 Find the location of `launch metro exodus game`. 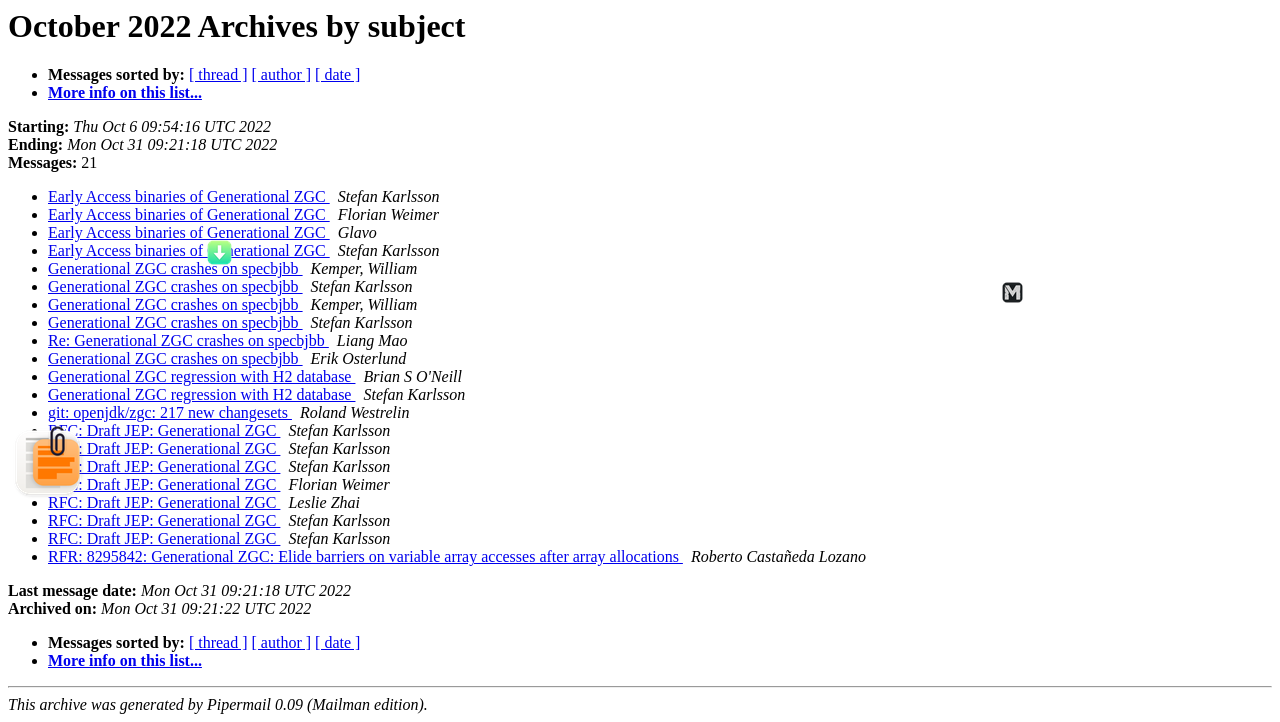

launch metro exodus game is located at coordinates (1012, 292).